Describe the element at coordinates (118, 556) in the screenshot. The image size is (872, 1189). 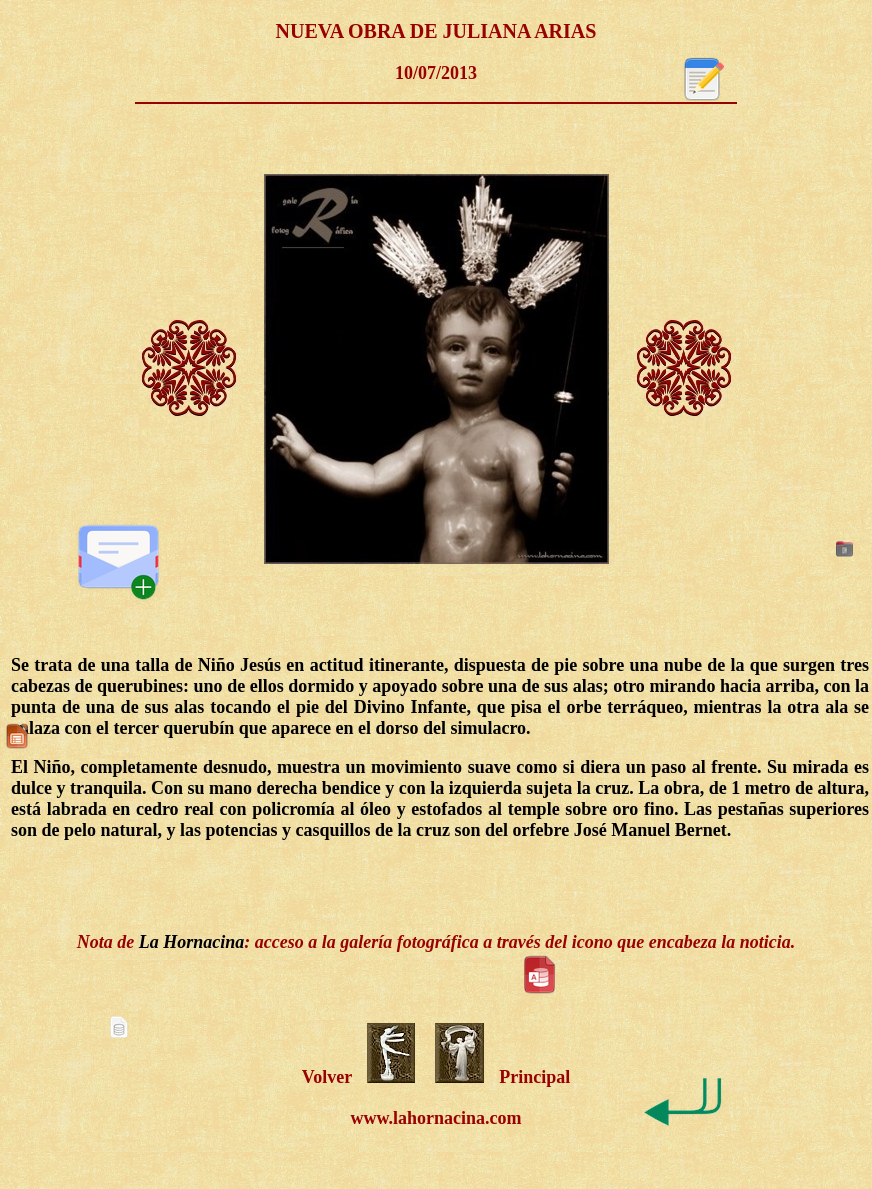
I see `compose a new email message` at that location.